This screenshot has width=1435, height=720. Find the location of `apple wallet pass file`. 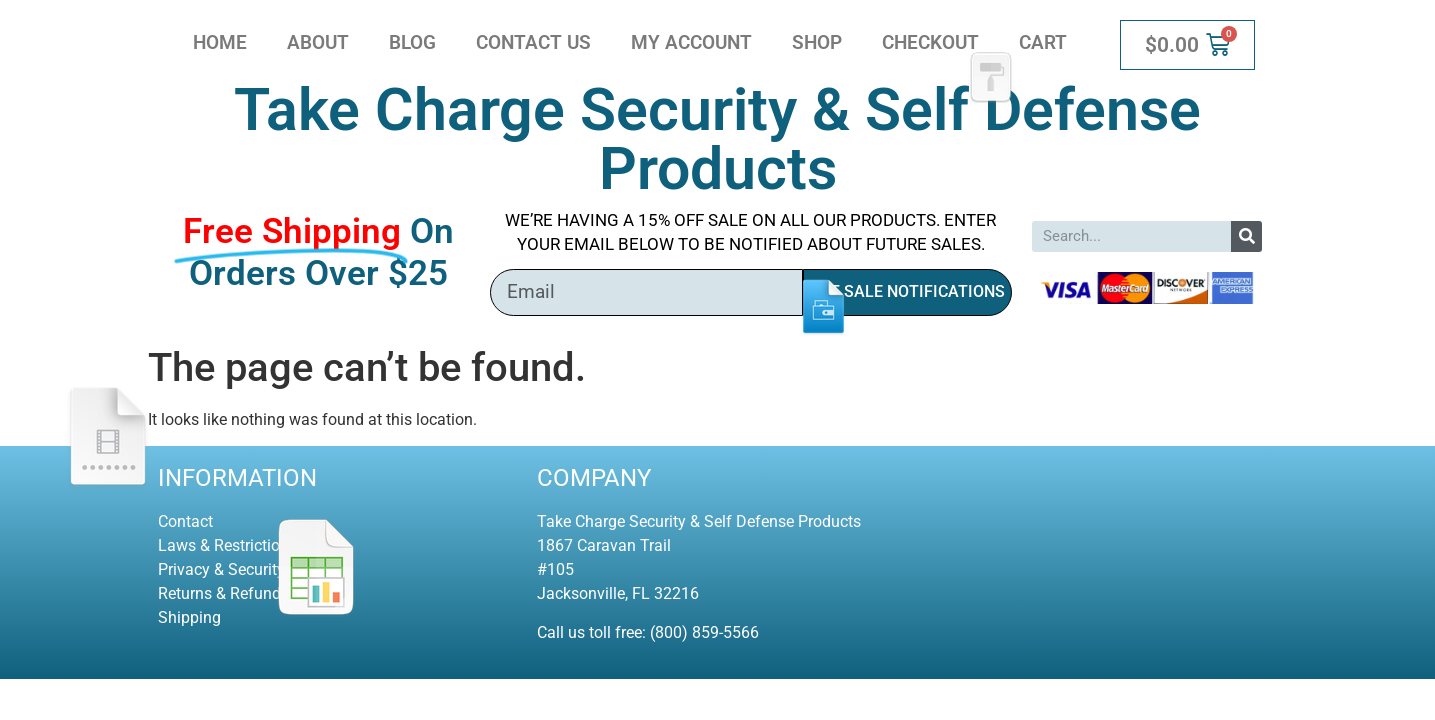

apple wallet pass file is located at coordinates (823, 307).